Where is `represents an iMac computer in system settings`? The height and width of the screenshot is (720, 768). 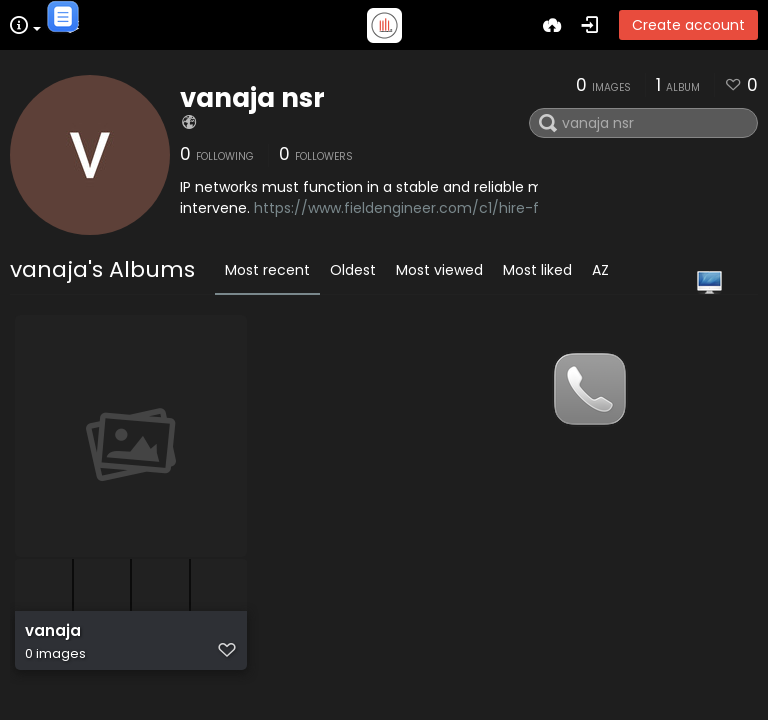 represents an iMac computer in system settings is located at coordinates (709, 282).